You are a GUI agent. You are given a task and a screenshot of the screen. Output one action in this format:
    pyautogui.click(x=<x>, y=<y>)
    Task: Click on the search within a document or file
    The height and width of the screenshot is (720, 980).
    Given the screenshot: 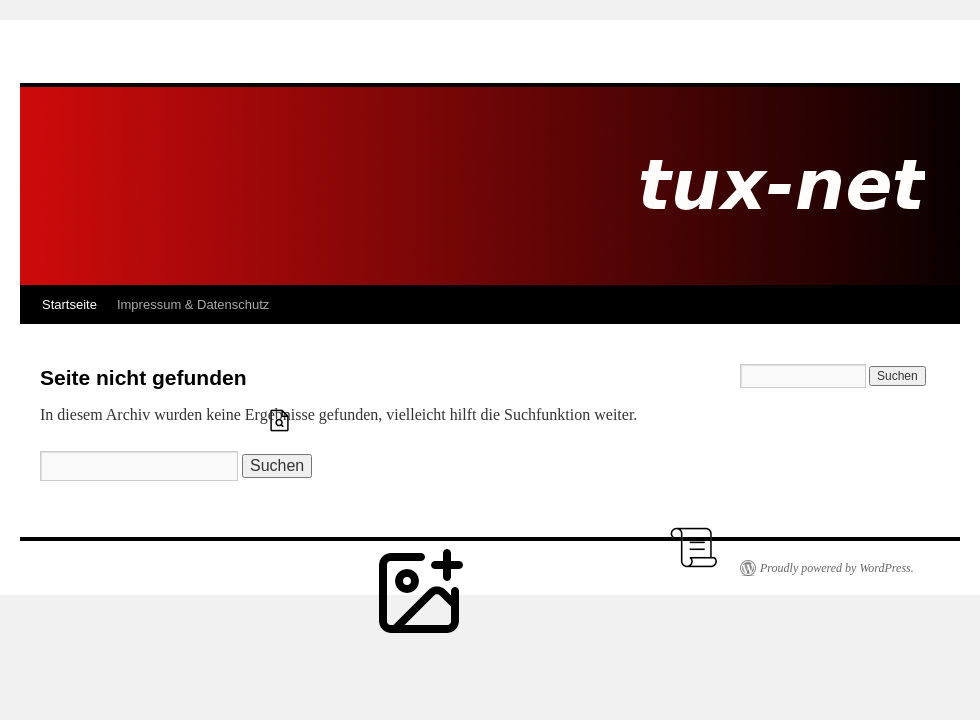 What is the action you would take?
    pyautogui.click(x=279, y=420)
    